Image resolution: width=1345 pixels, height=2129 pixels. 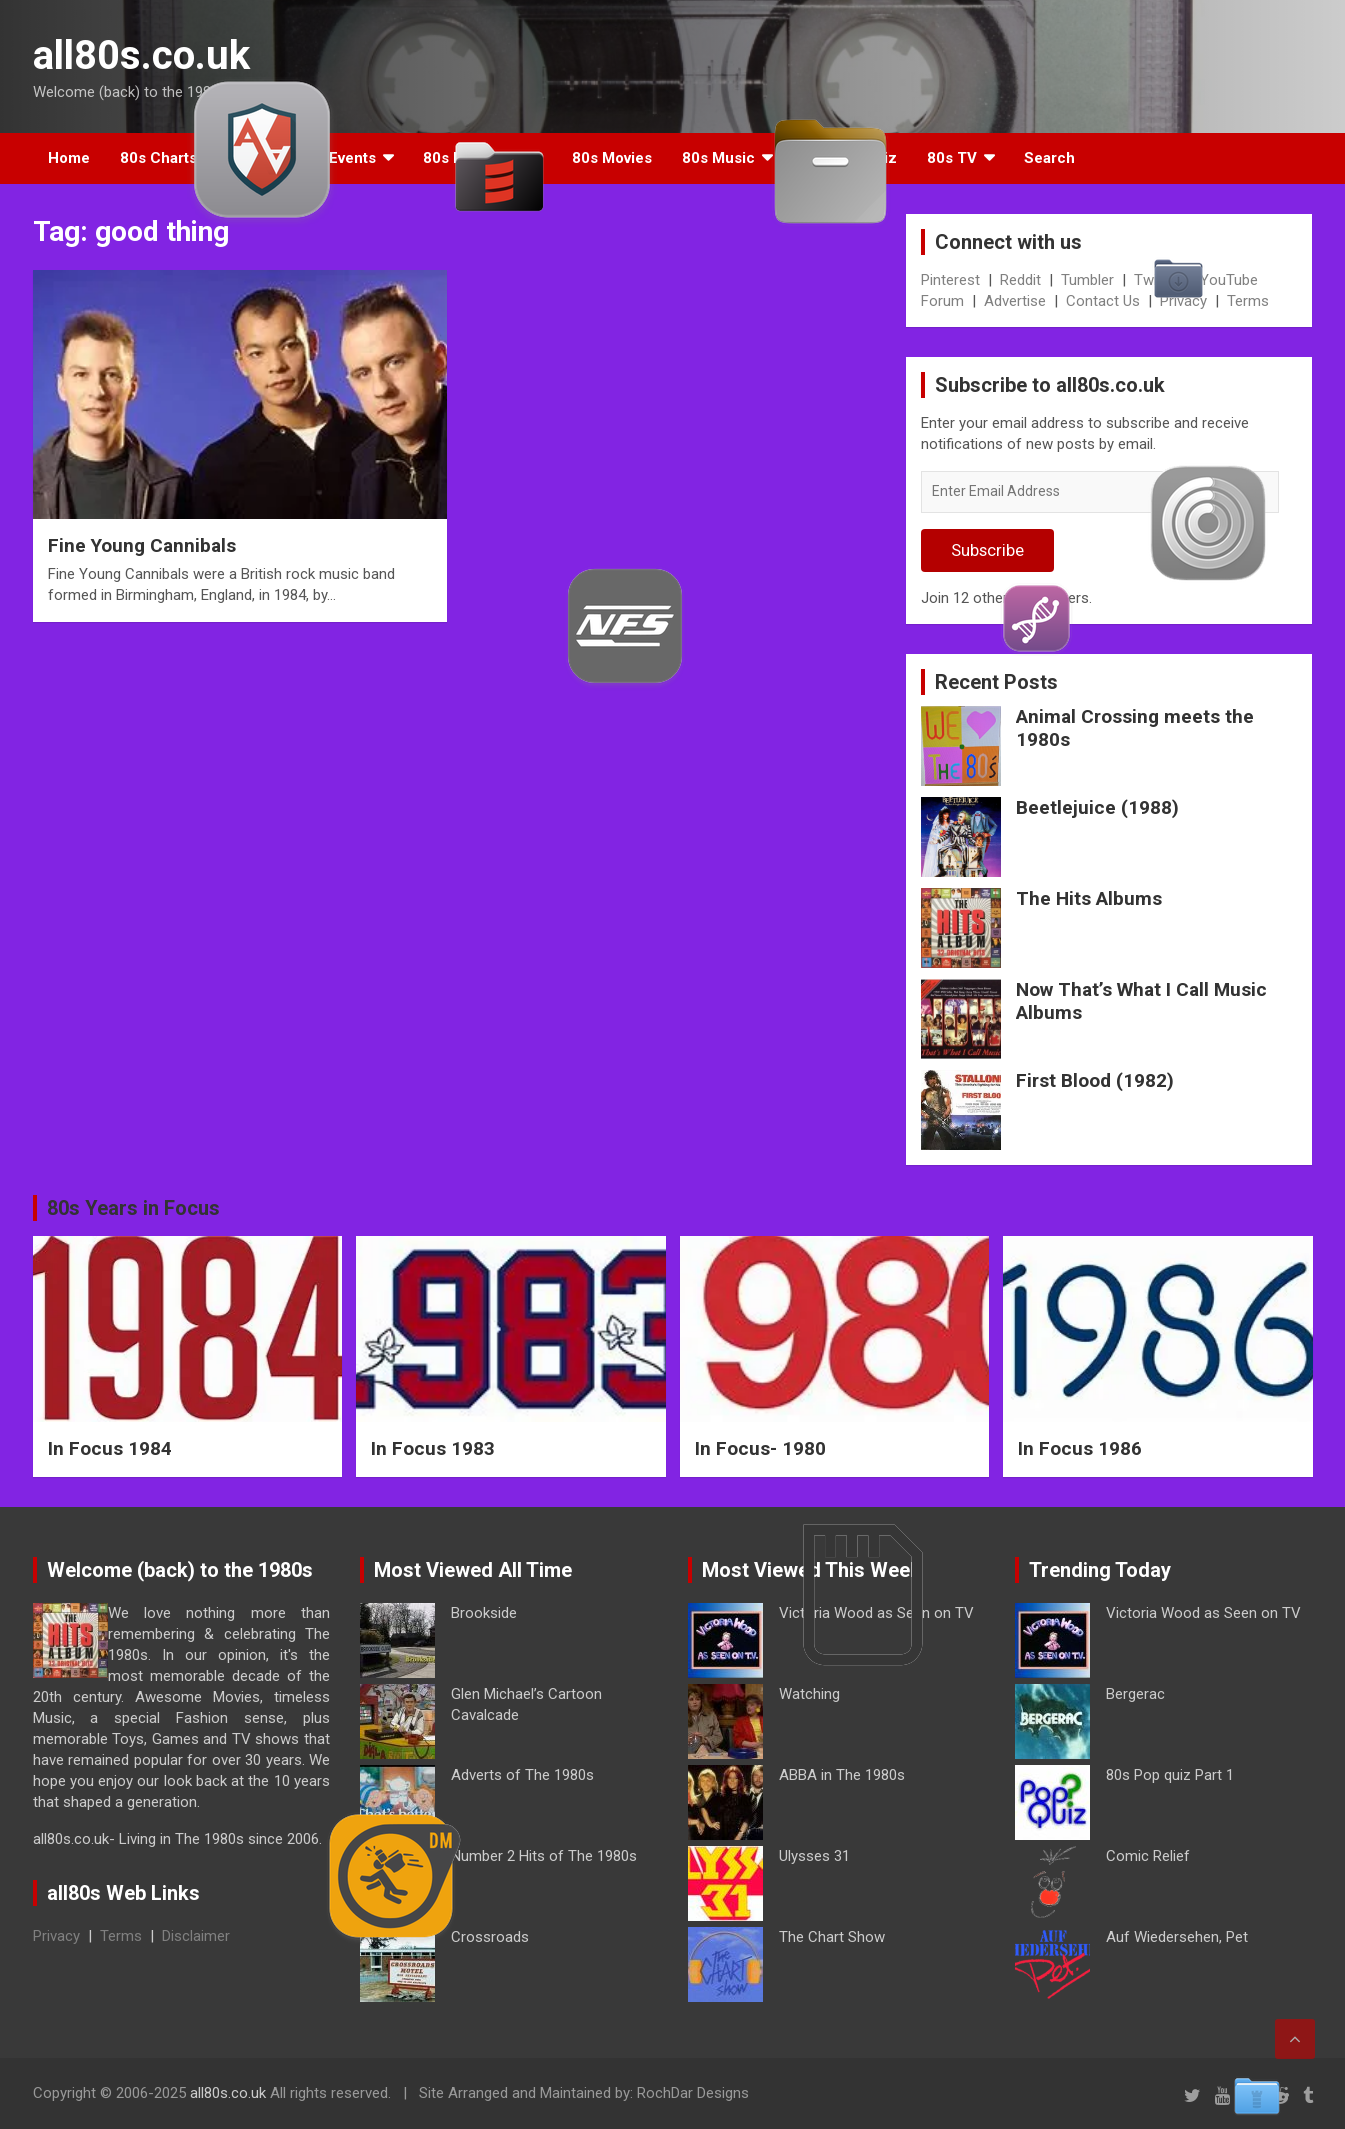 What do you see at coordinates (830, 171) in the screenshot?
I see `open file manager application` at bounding box center [830, 171].